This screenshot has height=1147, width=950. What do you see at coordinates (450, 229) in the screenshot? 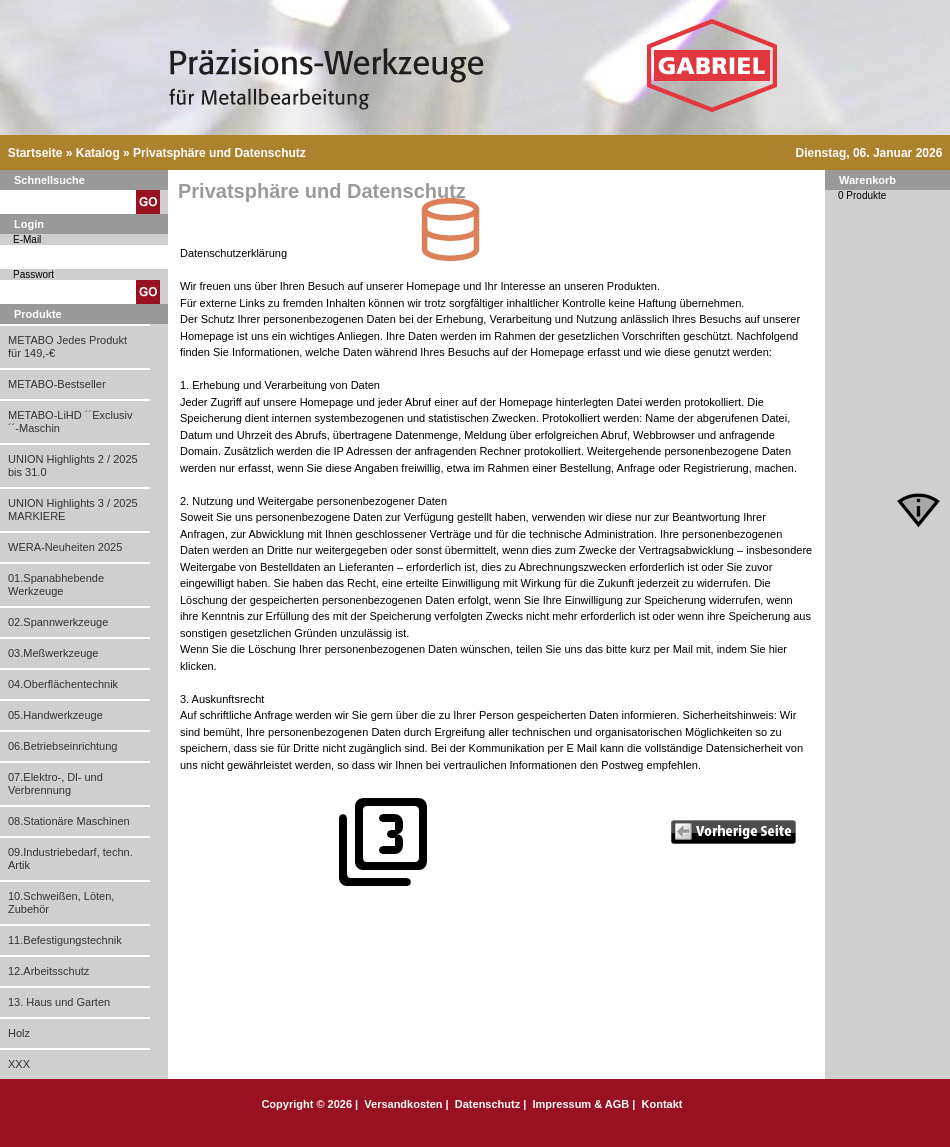
I see `access database management` at bounding box center [450, 229].